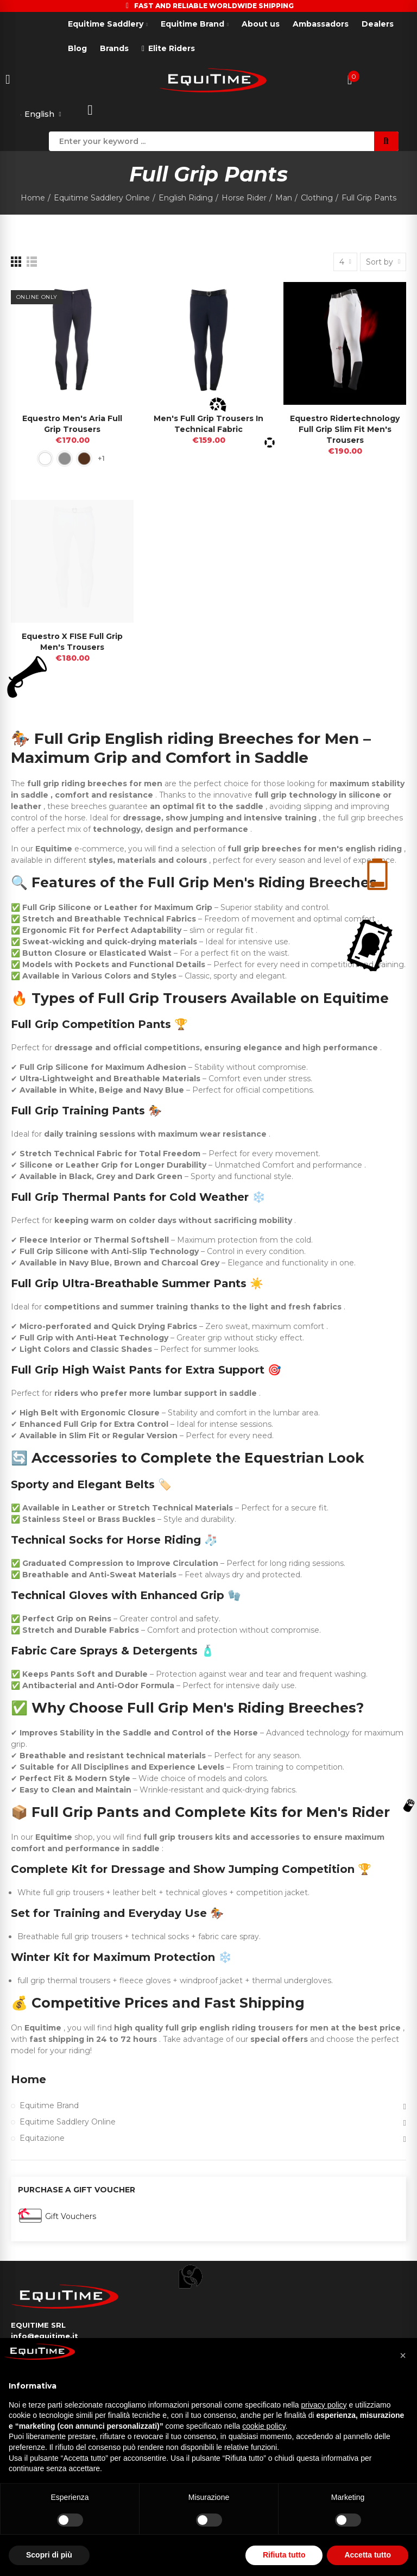  I want to click on access help or support center, so click(269, 442).